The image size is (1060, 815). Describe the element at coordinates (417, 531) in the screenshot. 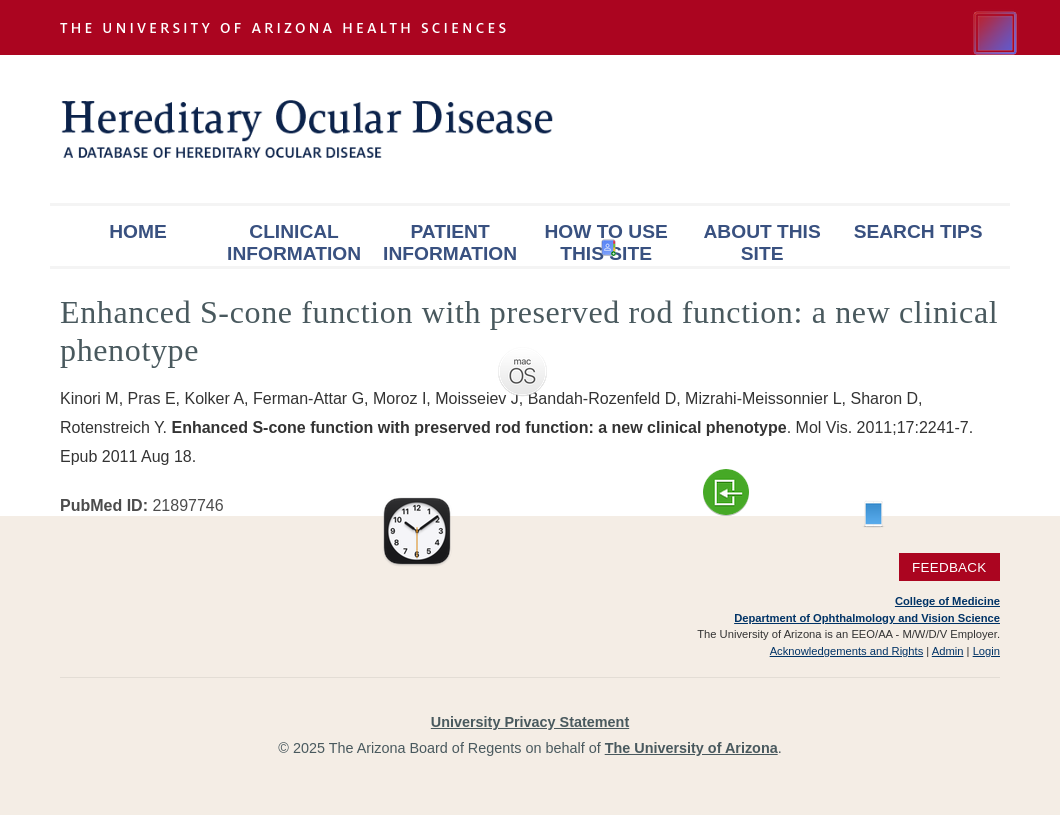

I see `open the clock app` at that location.